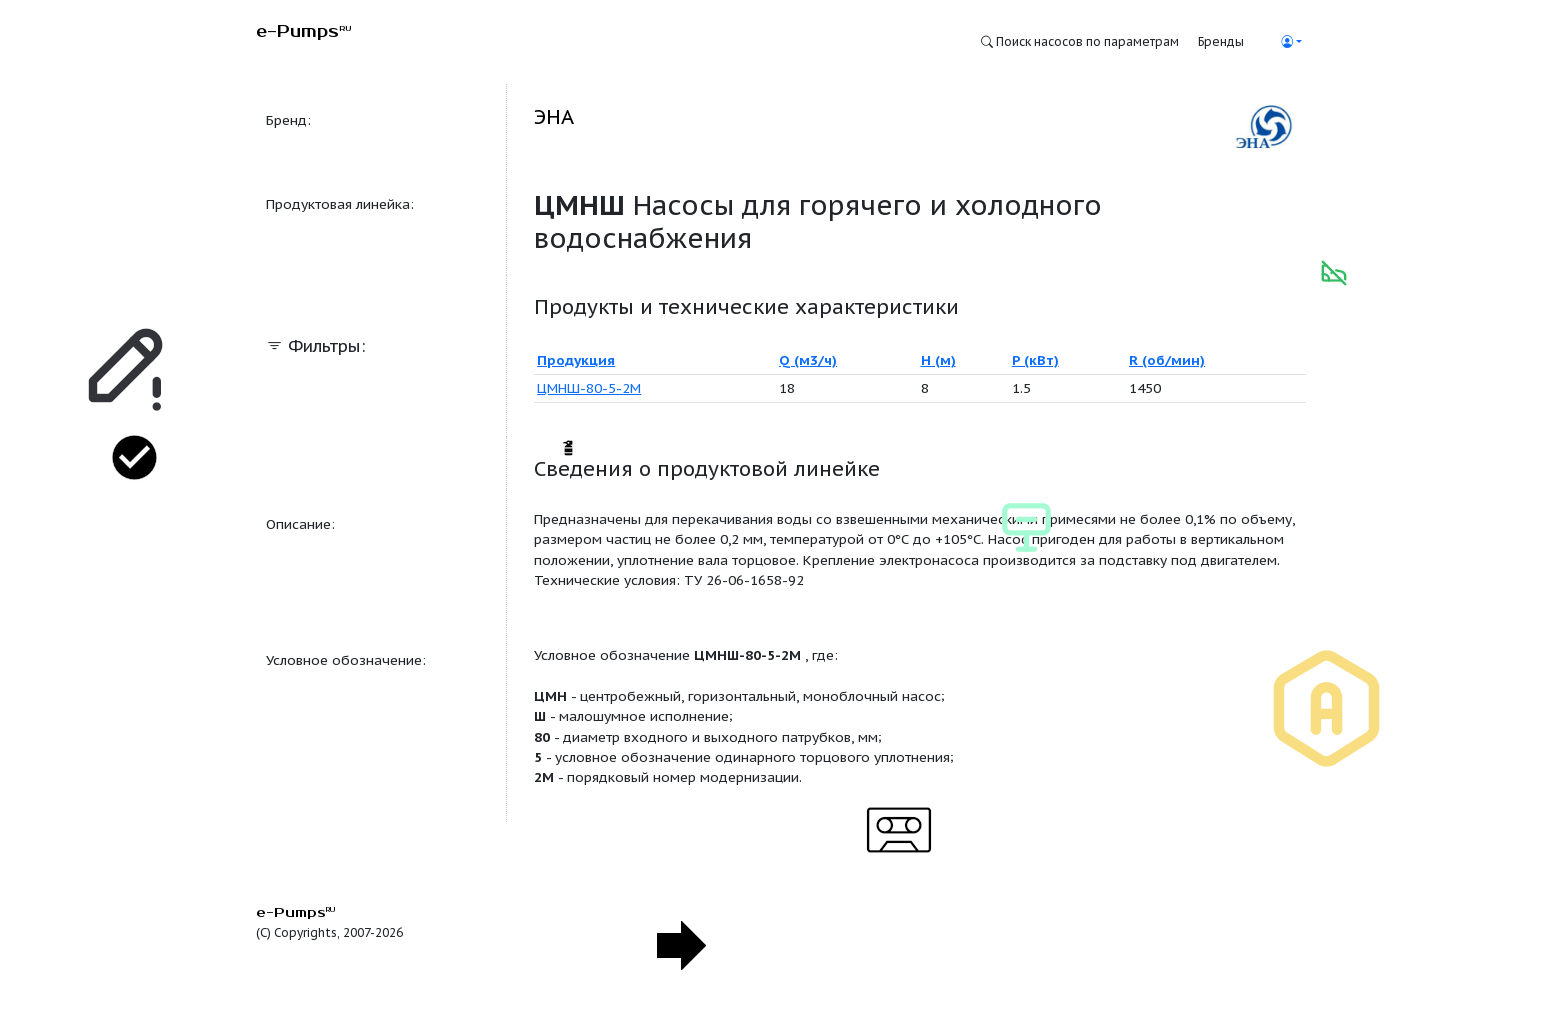  I want to click on remove footwear required, so click(1334, 273).